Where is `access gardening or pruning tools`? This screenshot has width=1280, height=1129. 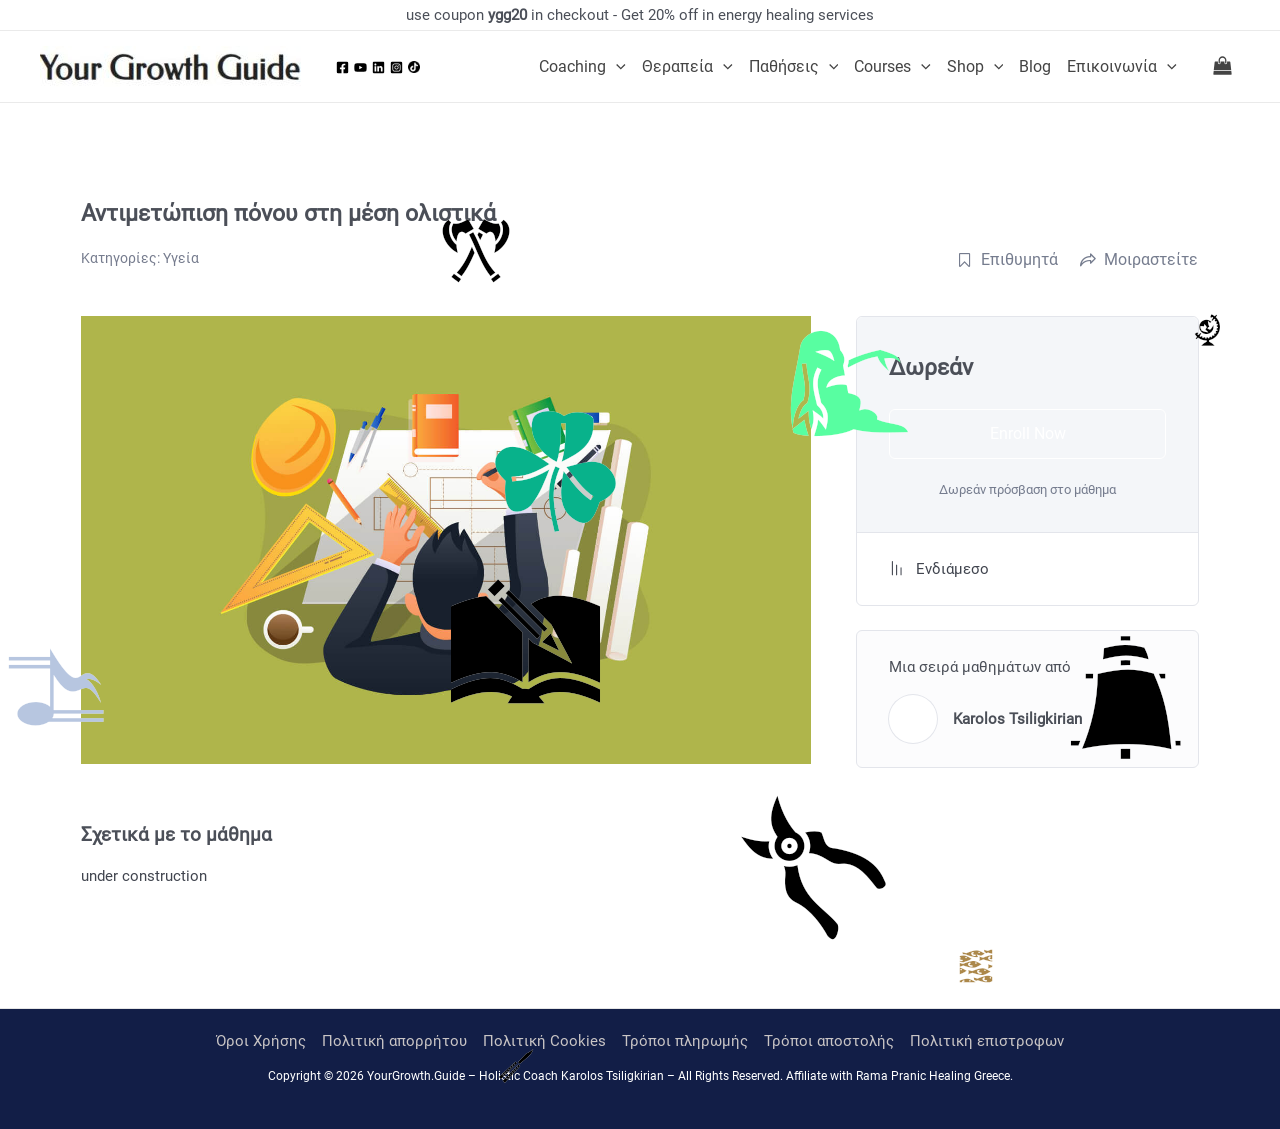 access gardening or pruning tools is located at coordinates (813, 867).